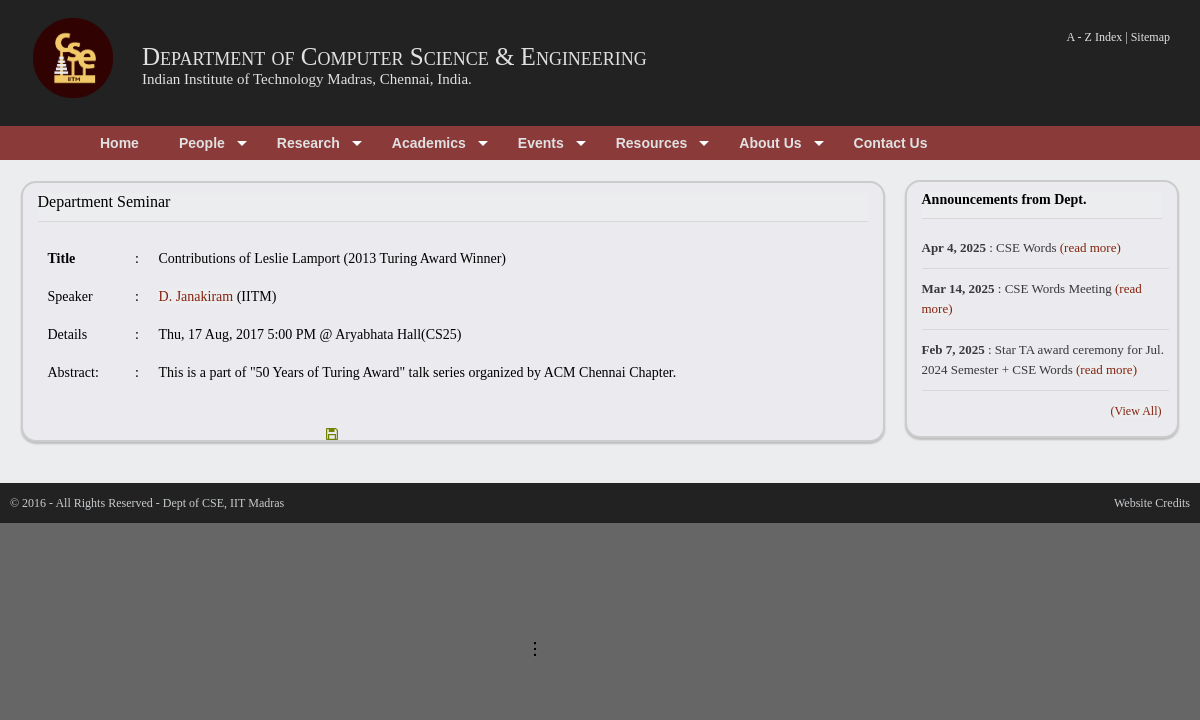  I want to click on save current file or document, so click(332, 434).